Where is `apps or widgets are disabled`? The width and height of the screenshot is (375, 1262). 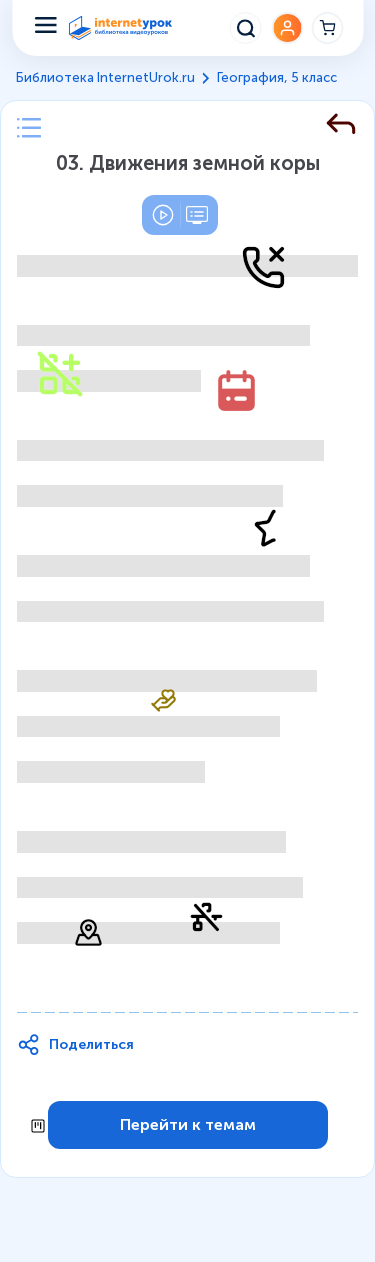 apps or widgets are disabled is located at coordinates (60, 374).